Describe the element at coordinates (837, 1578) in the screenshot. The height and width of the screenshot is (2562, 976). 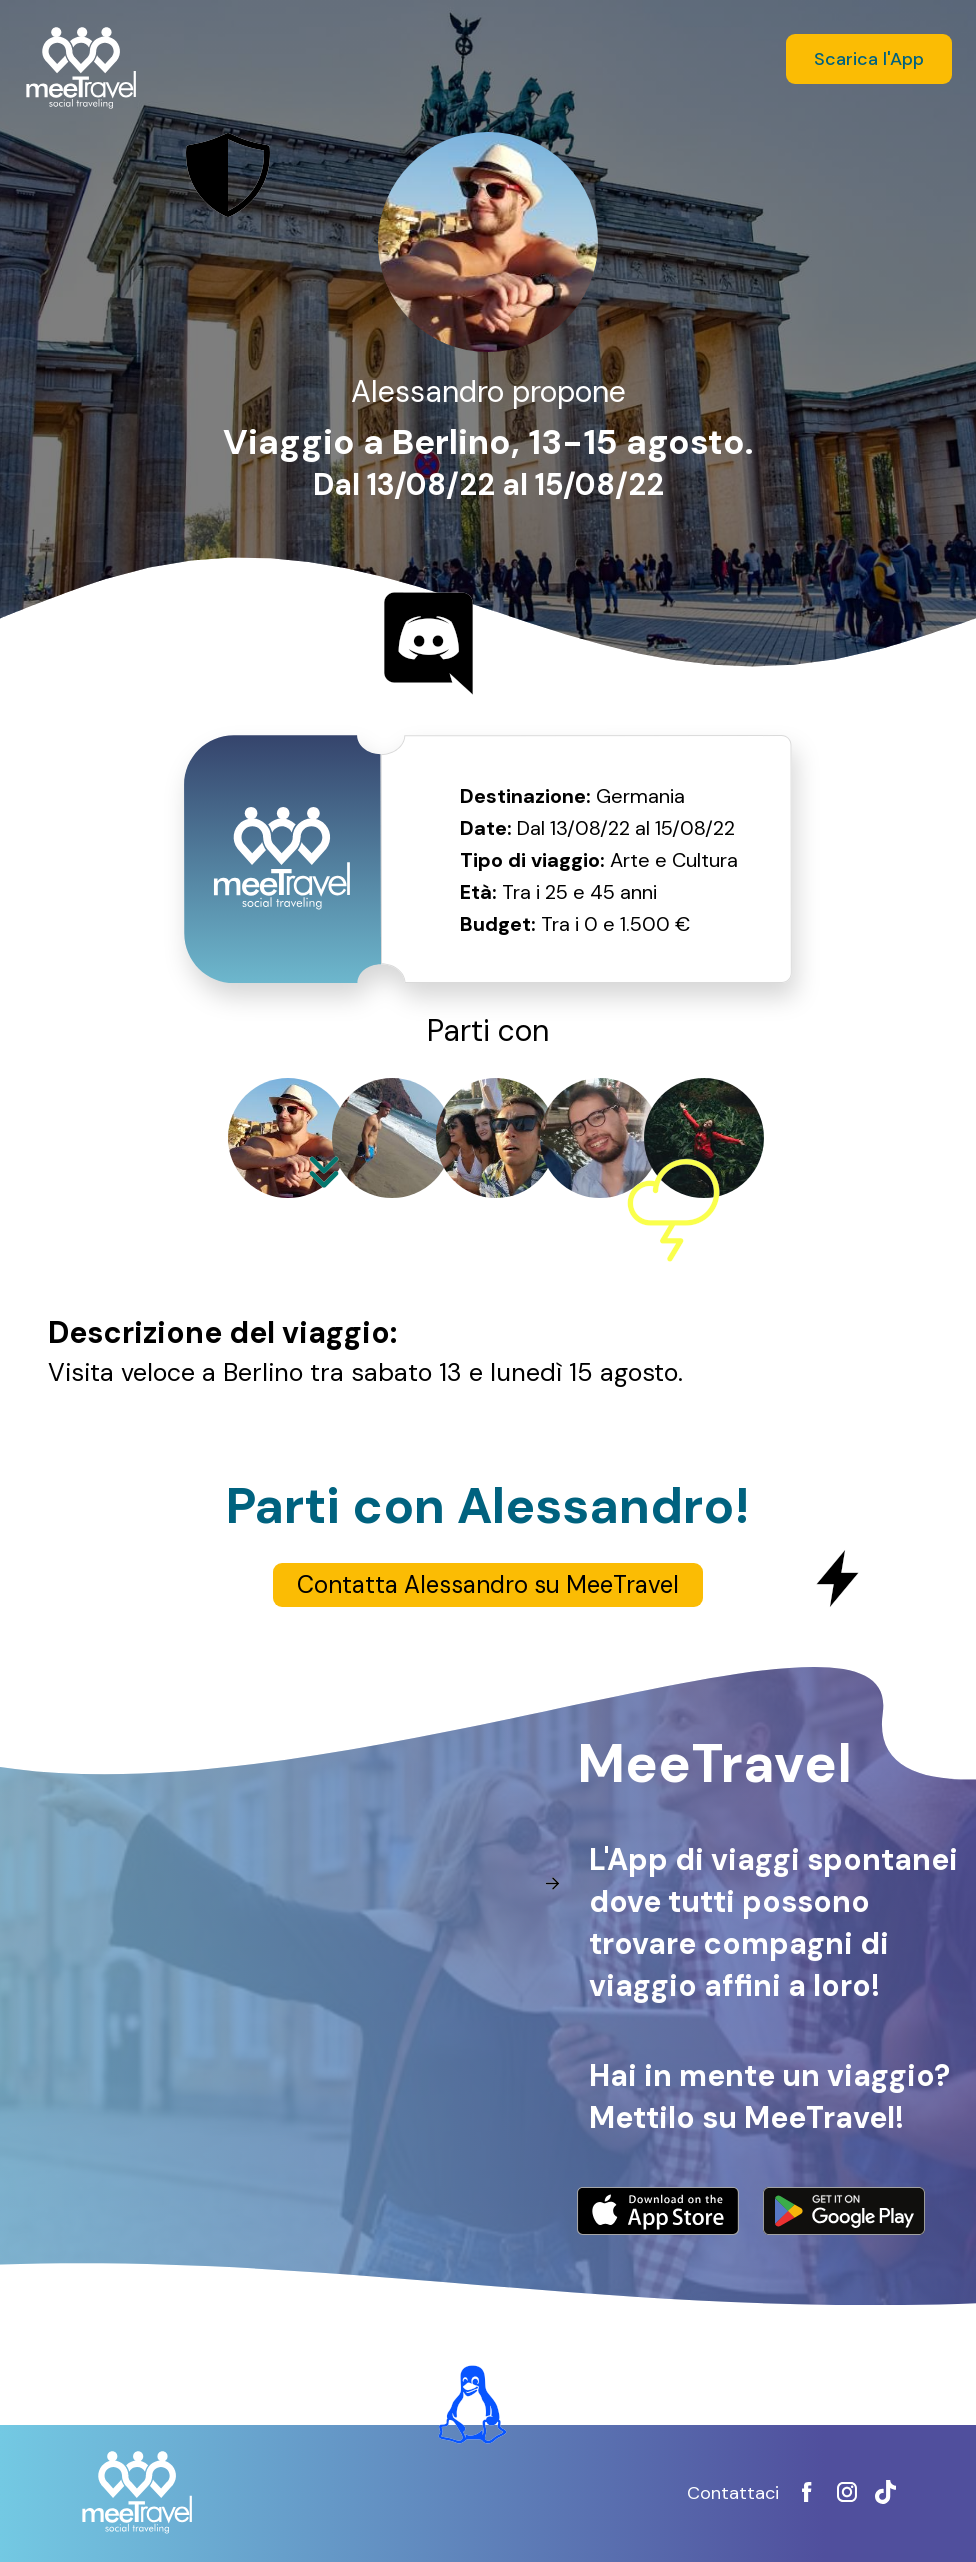
I see `toggle camera flash on or off` at that location.